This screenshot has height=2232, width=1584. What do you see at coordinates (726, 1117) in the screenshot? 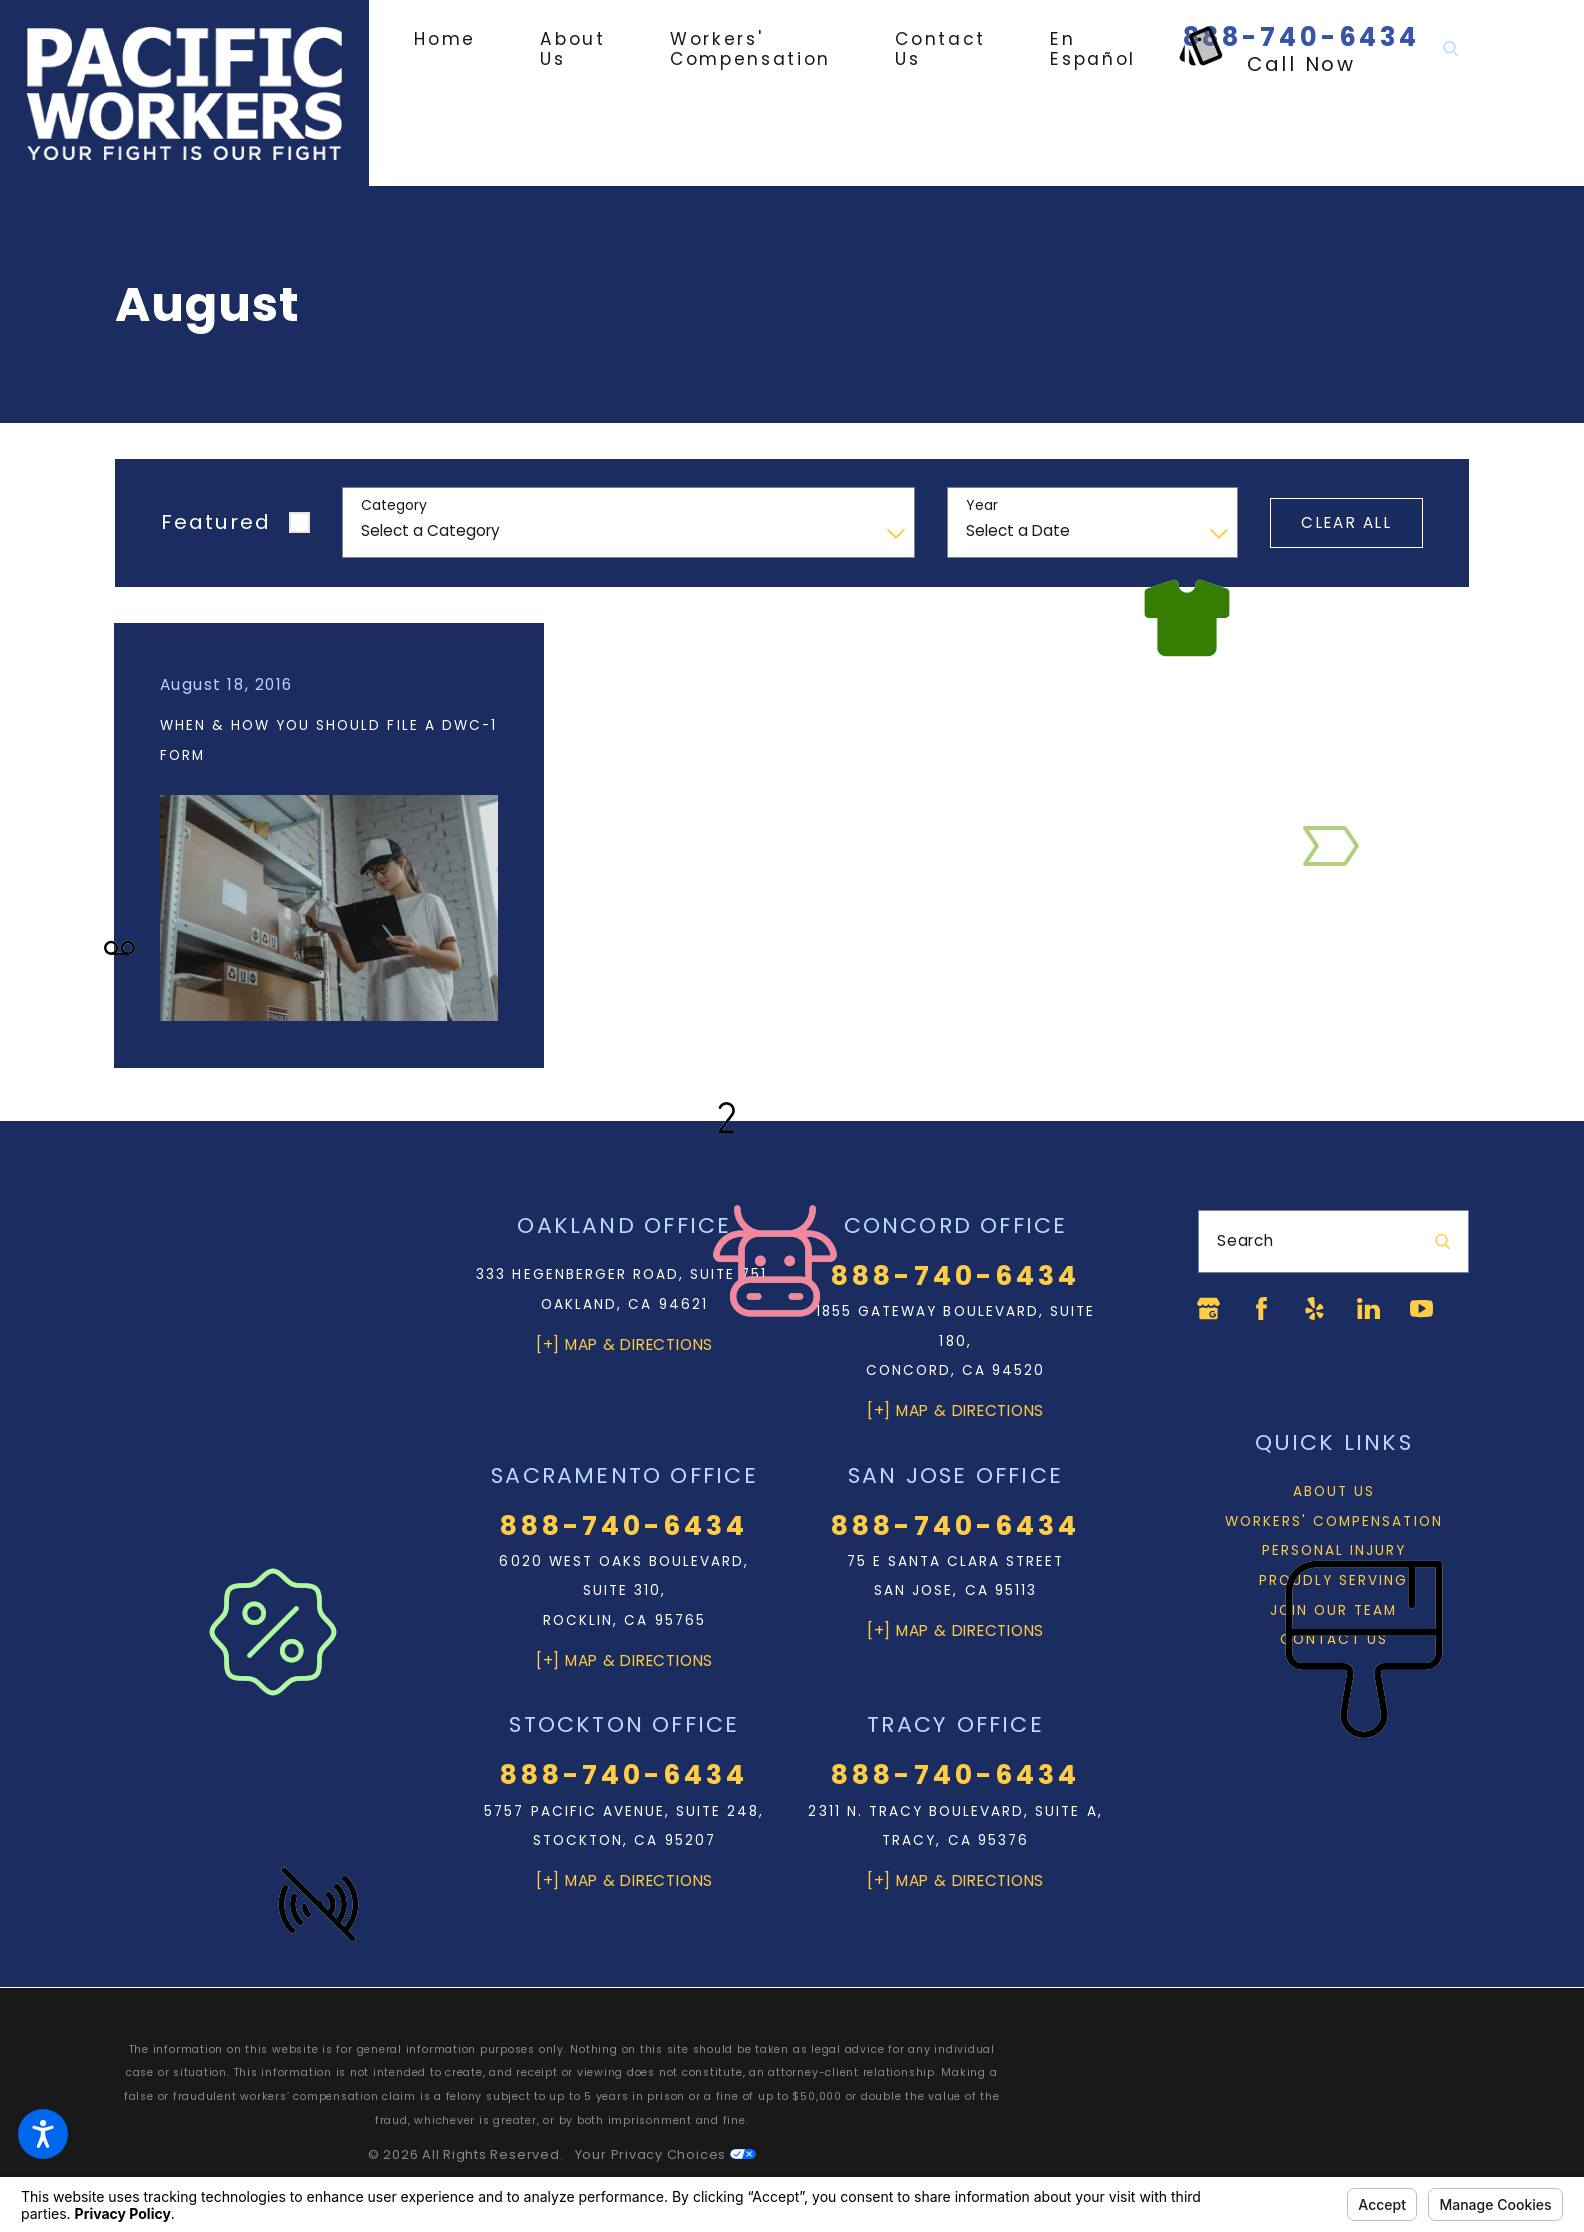
I see `indicates step two in a sequence or process` at bounding box center [726, 1117].